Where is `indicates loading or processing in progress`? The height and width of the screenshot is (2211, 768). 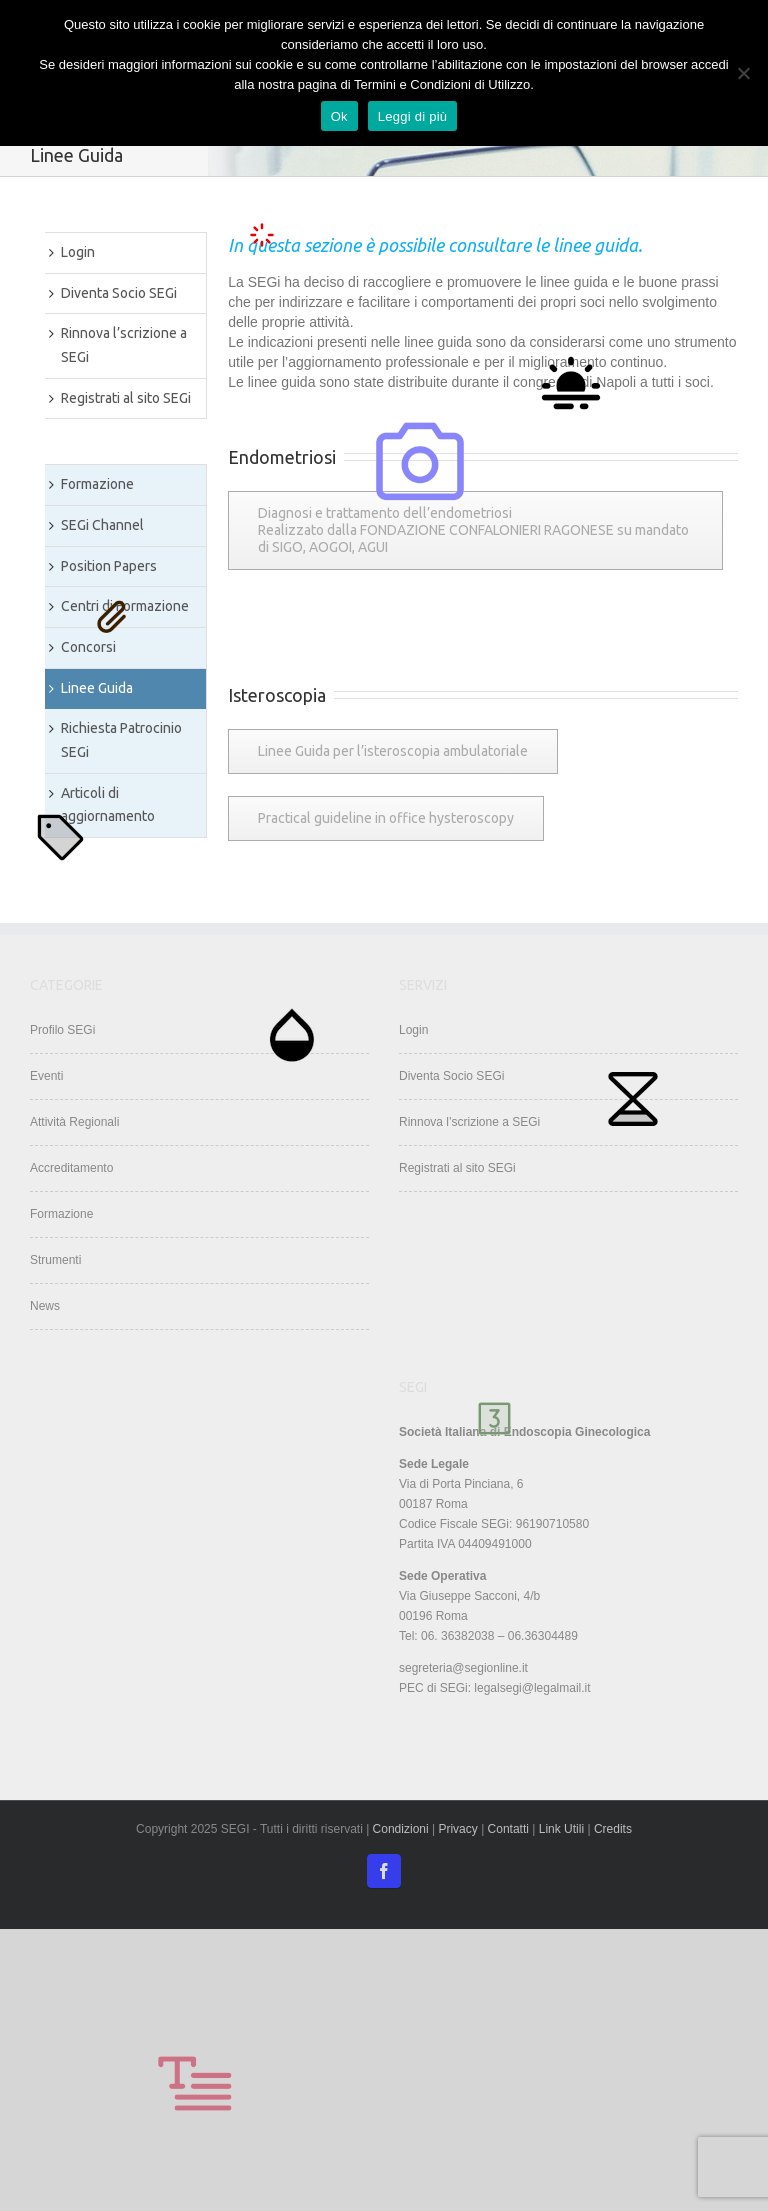 indicates loading or processing in progress is located at coordinates (262, 235).